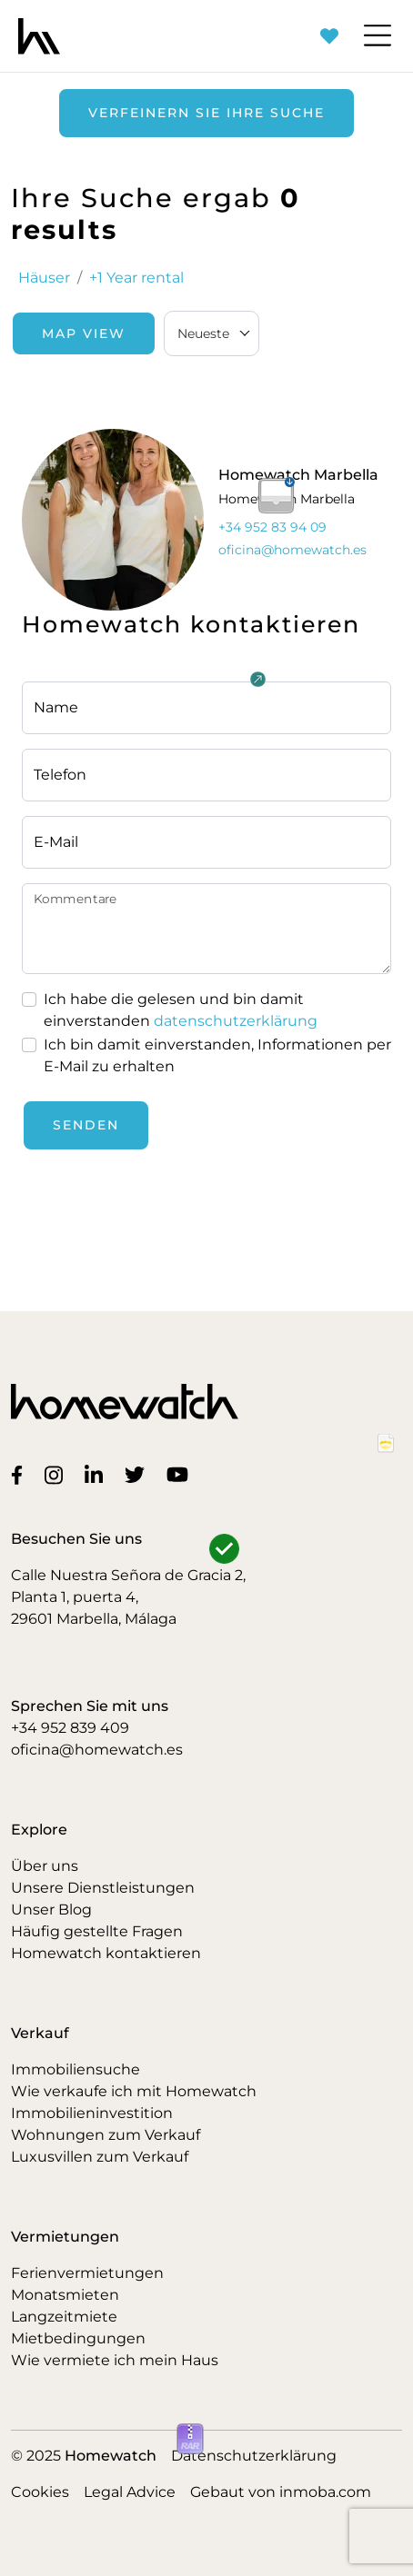 The width and height of the screenshot is (413, 2576). Describe the element at coordinates (257, 679) in the screenshot. I see `indicates a symbolic link or shortcut to another file` at that location.